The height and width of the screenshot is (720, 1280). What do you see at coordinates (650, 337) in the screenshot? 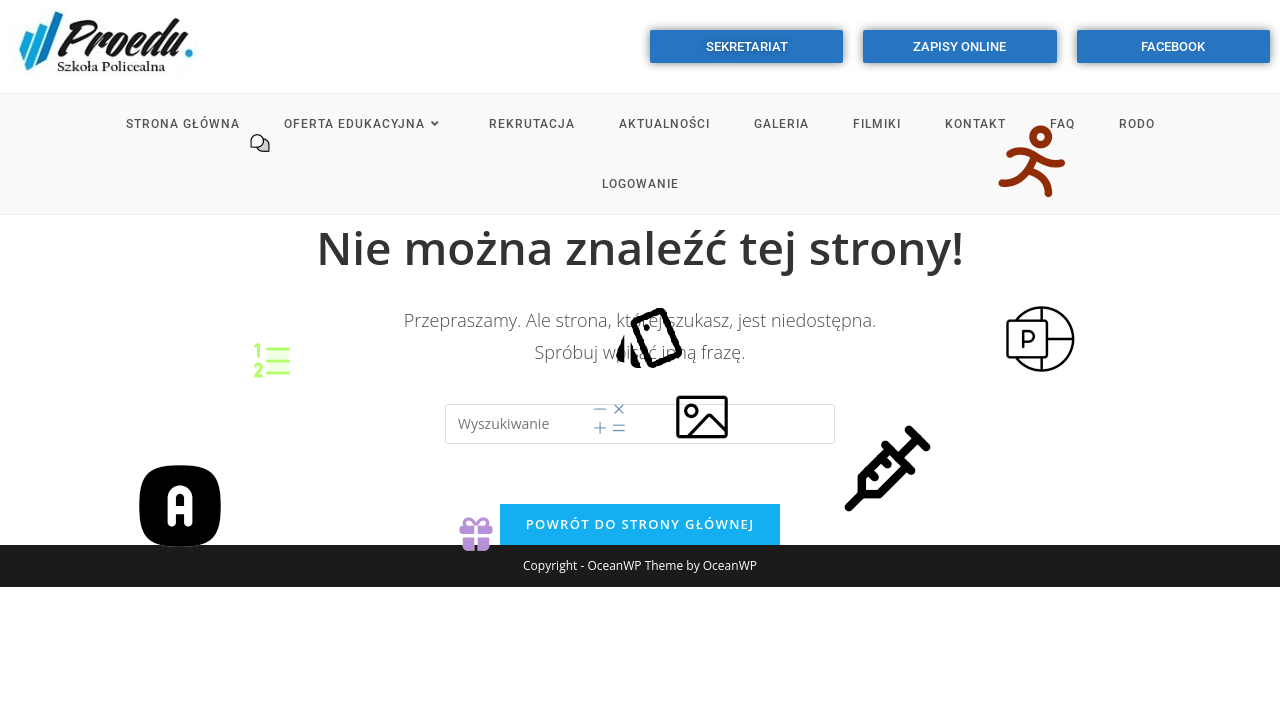
I see `access style or theme settings` at bounding box center [650, 337].